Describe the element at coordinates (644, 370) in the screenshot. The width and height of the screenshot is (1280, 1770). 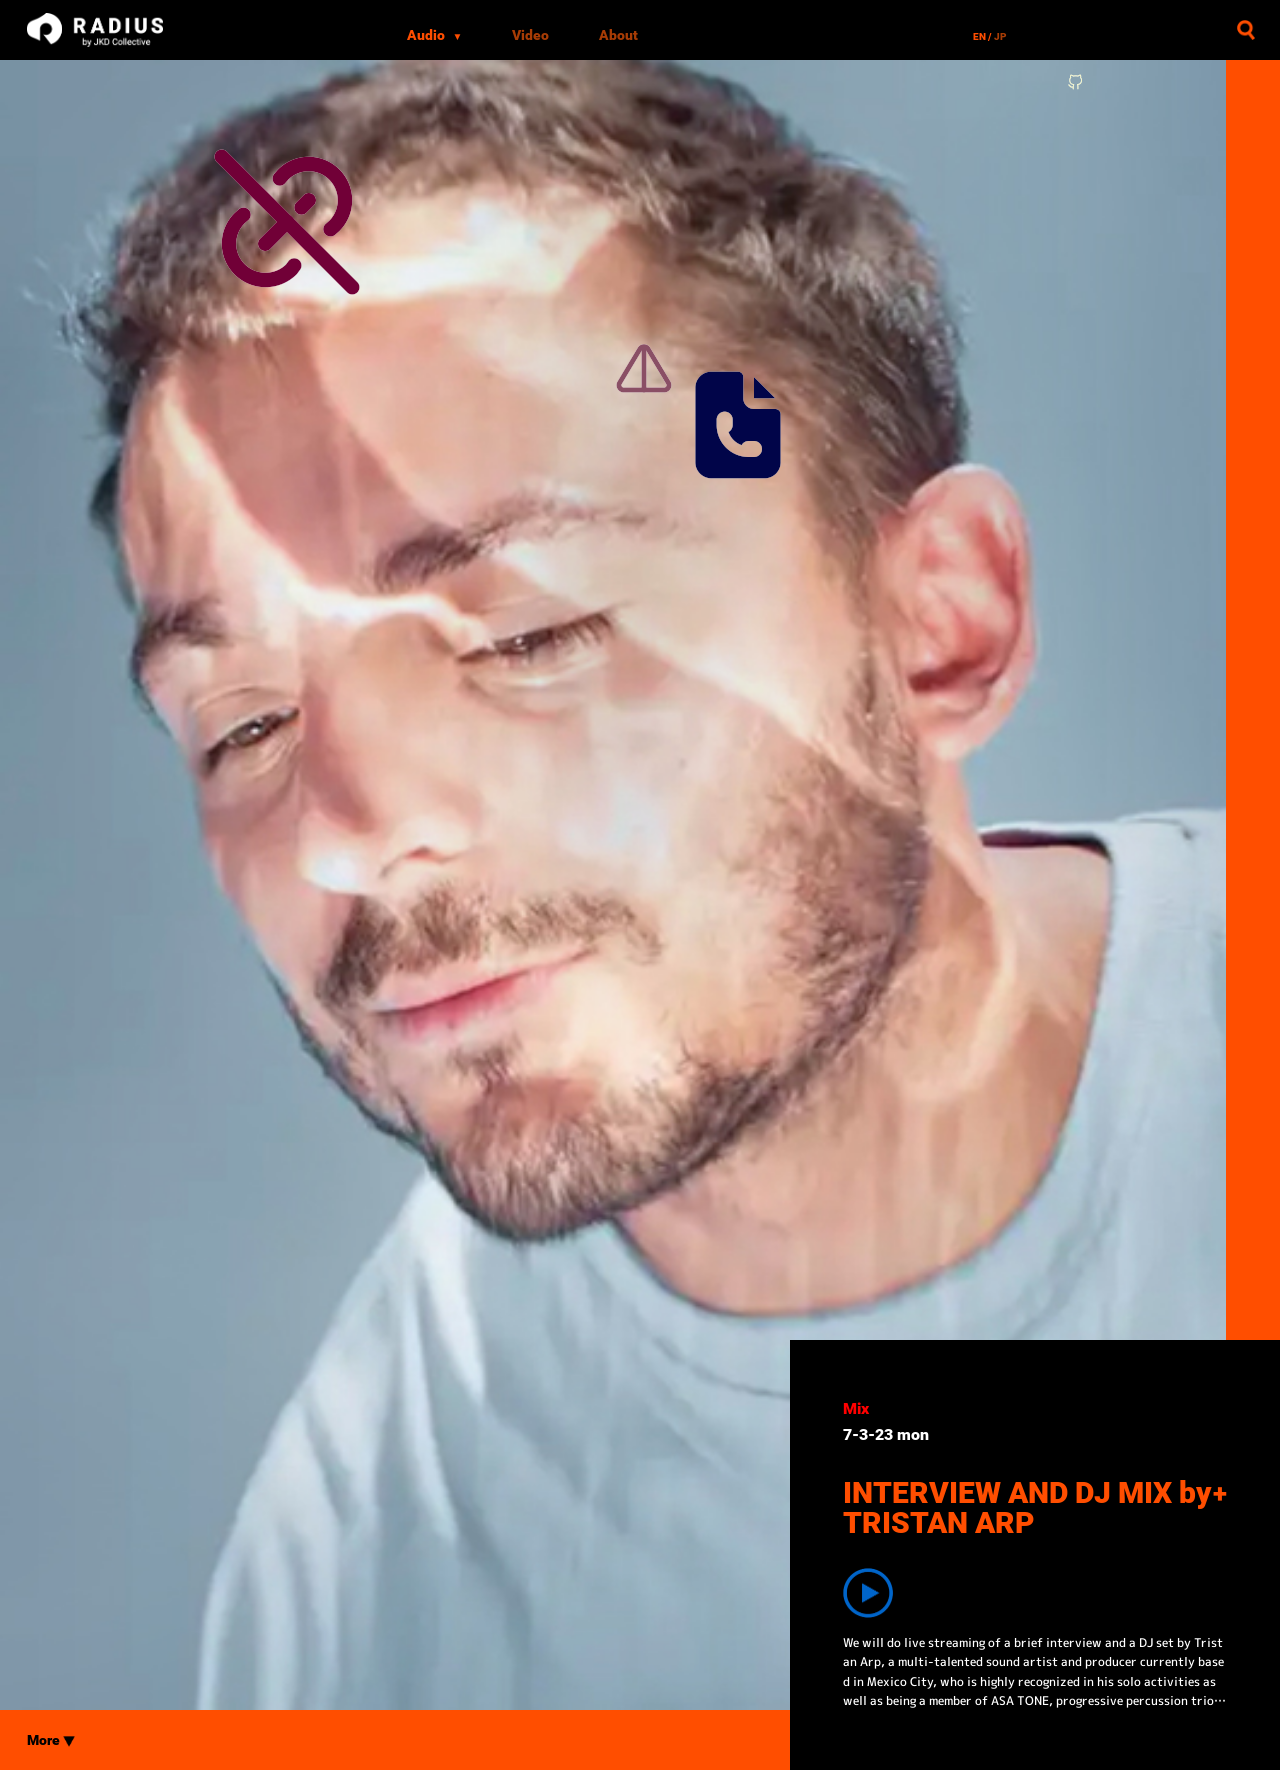
I see `view item details` at that location.